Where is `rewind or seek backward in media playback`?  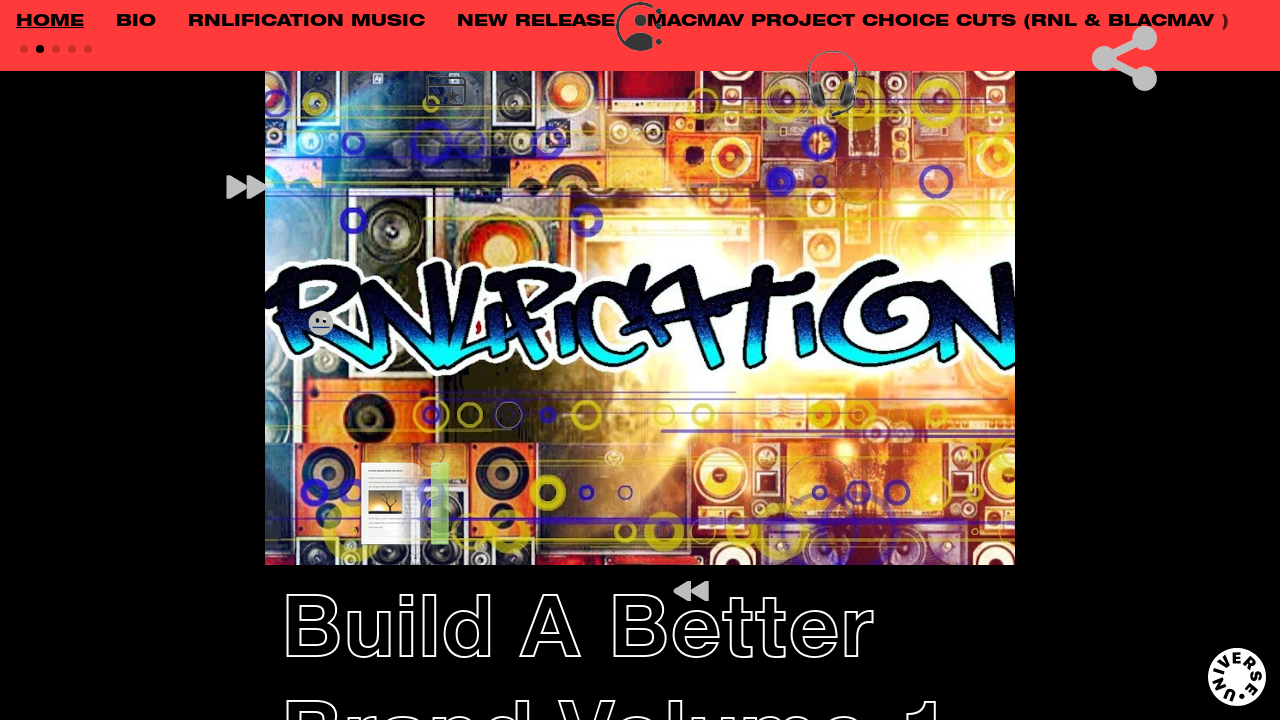
rewind or seek backward in media playback is located at coordinates (691, 591).